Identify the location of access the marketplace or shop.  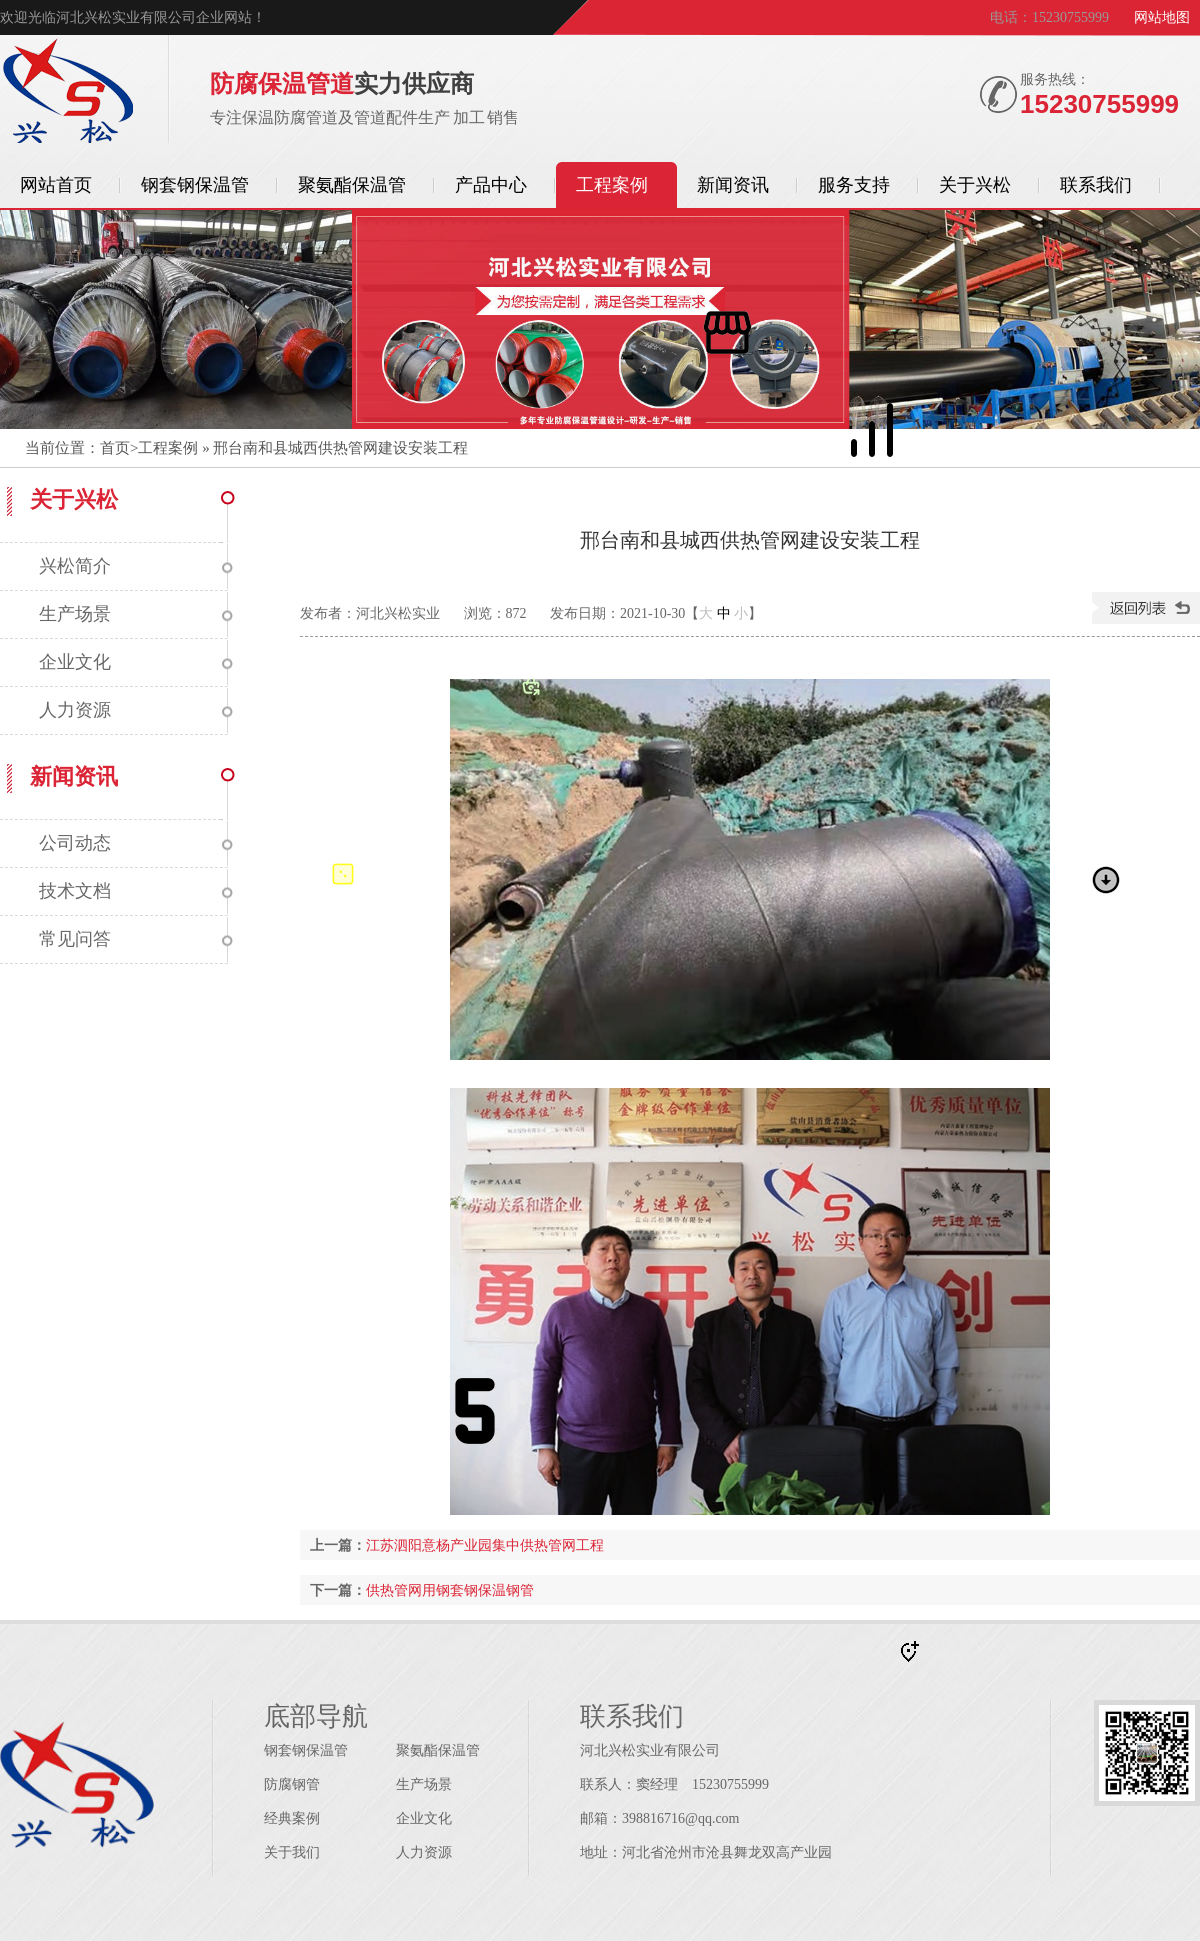
(727, 332).